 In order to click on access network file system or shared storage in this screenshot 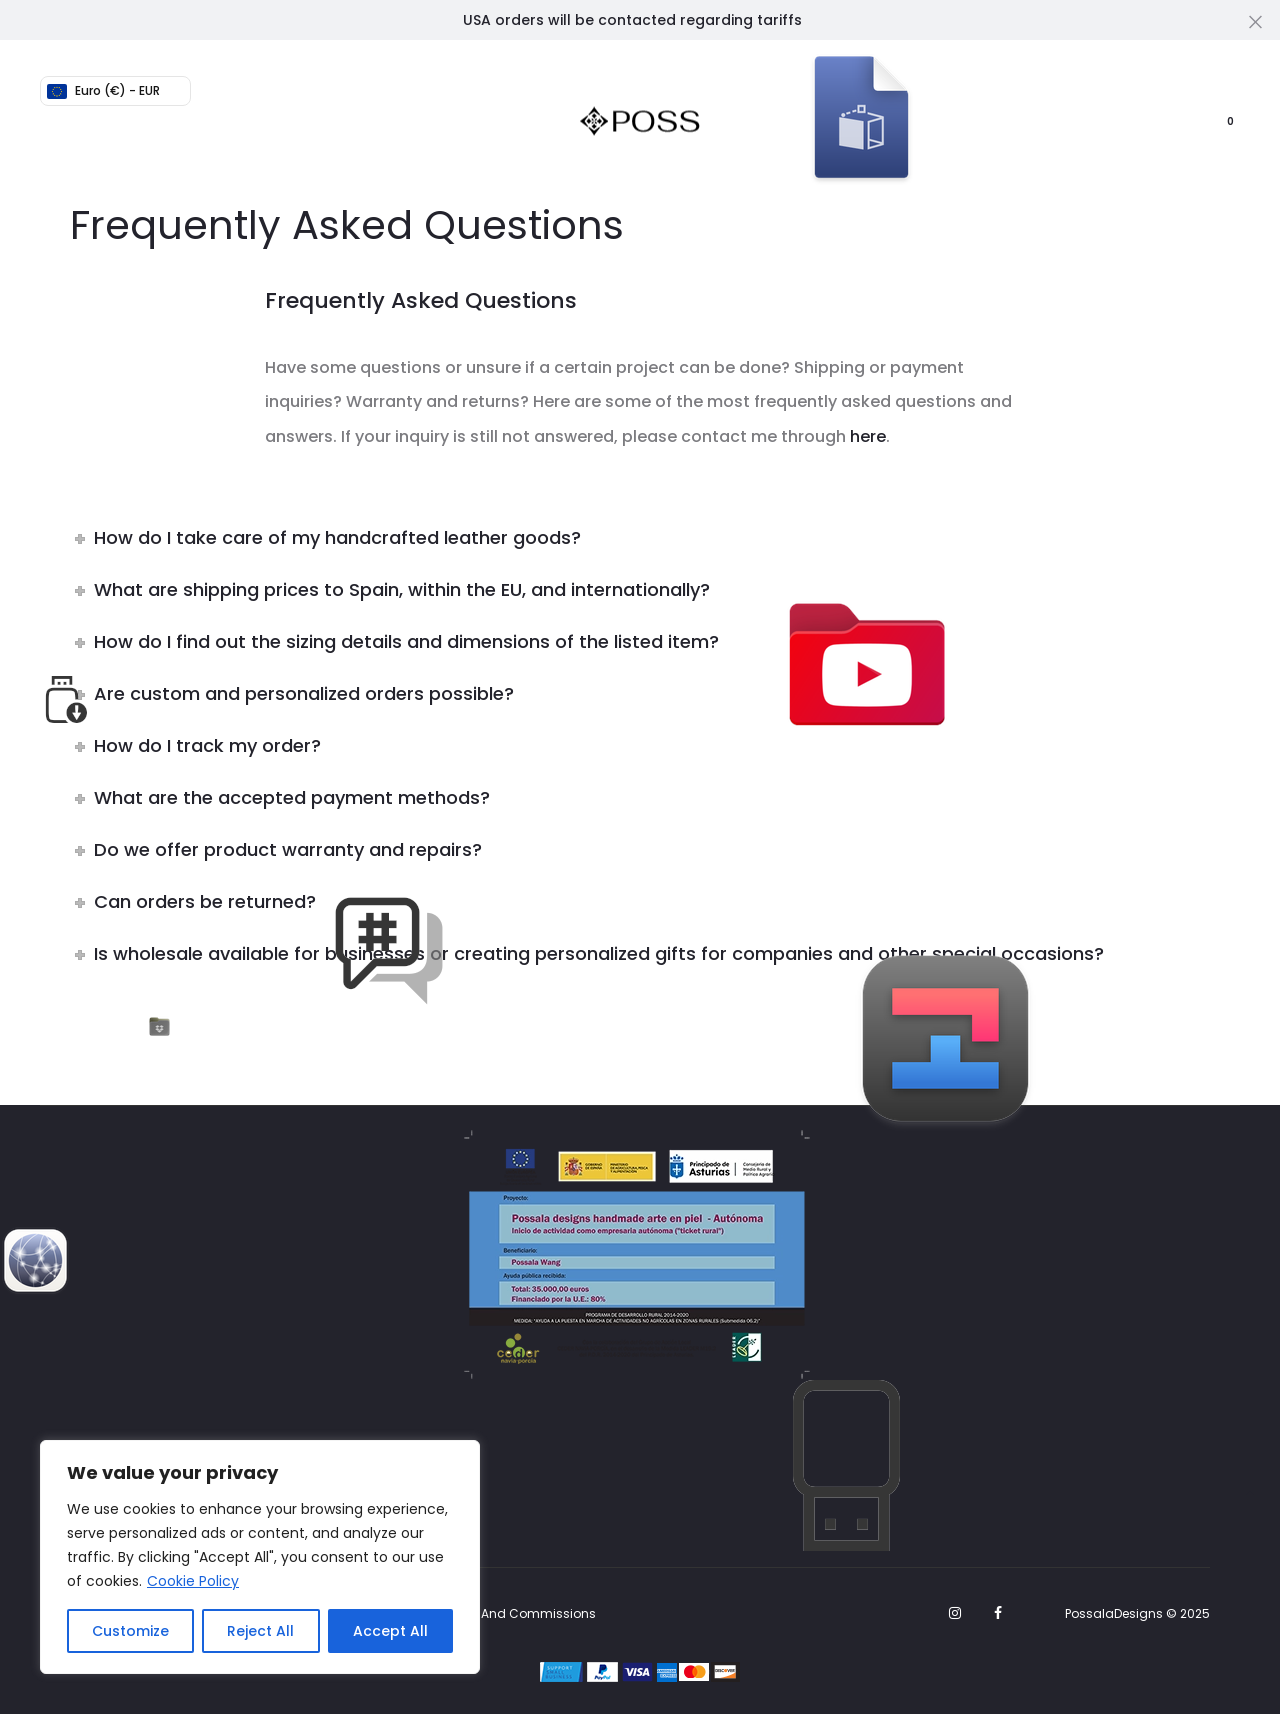, I will do `click(35, 1260)`.